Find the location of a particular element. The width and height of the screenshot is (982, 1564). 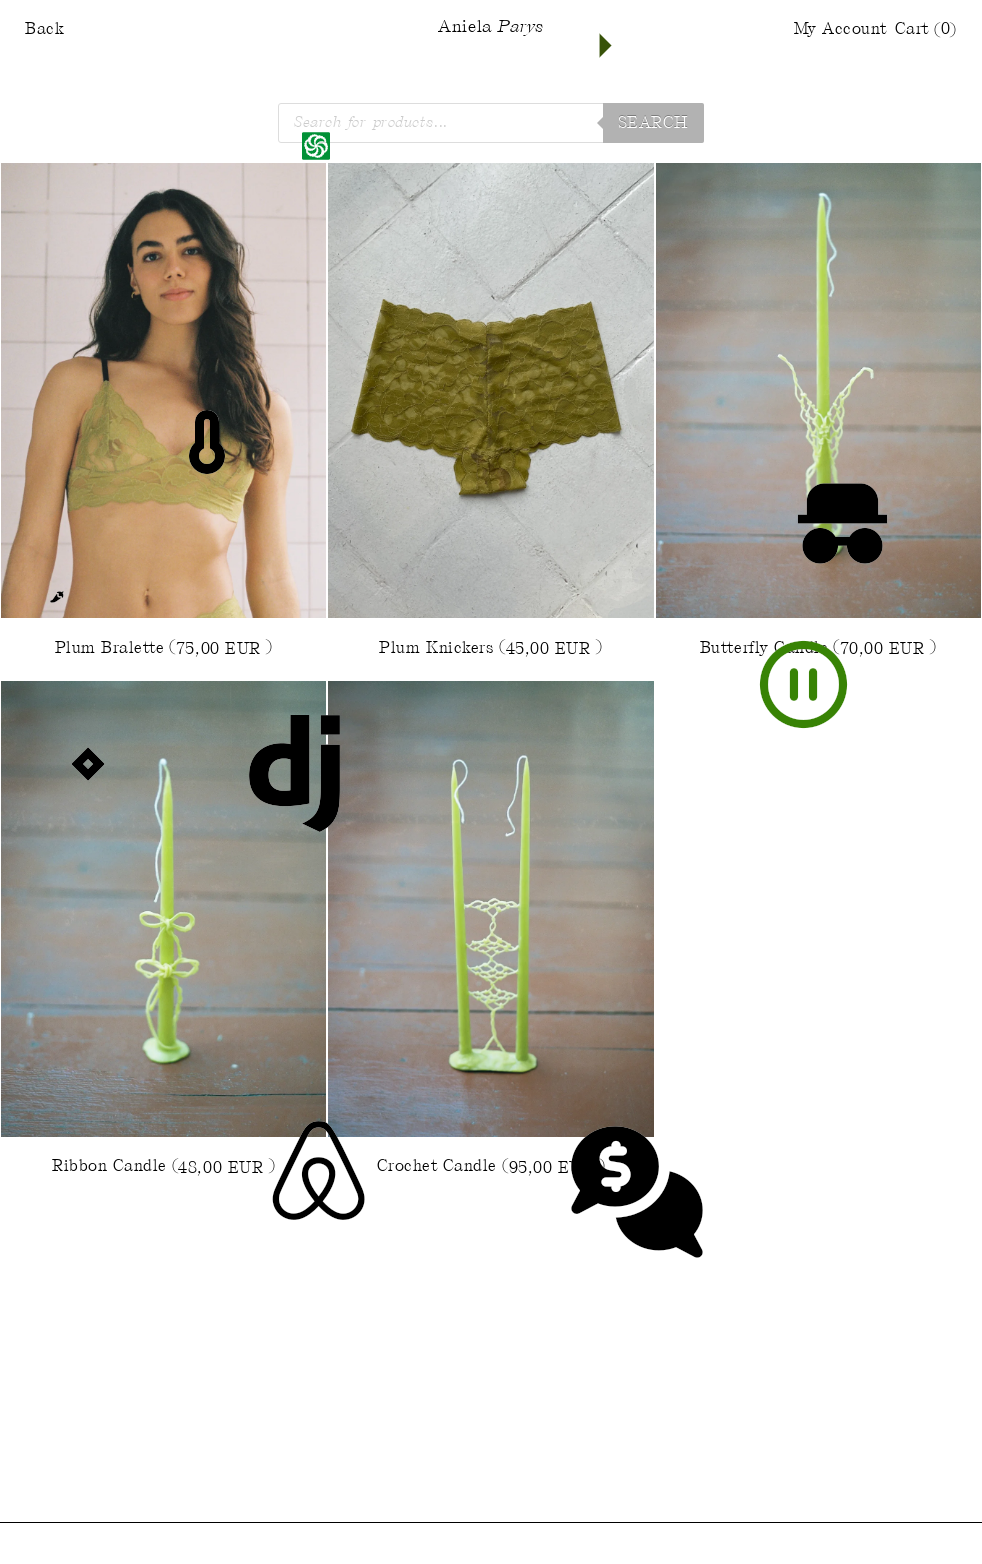

open Jira project management is located at coordinates (88, 764).